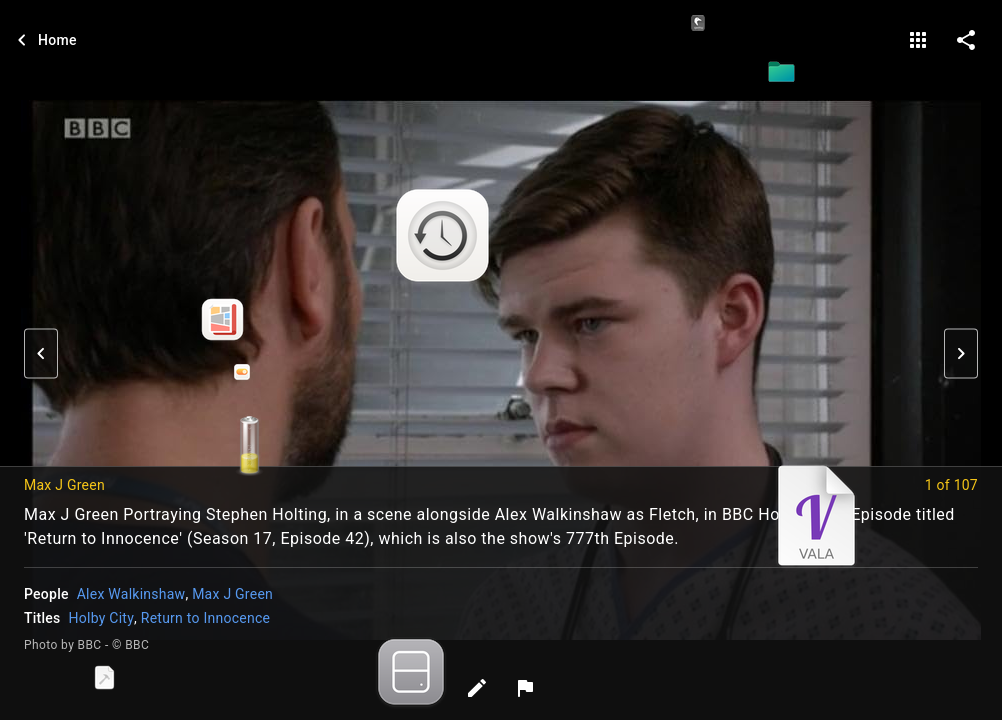 This screenshot has height=720, width=1002. I want to click on open komikku manga reader app, so click(222, 319).